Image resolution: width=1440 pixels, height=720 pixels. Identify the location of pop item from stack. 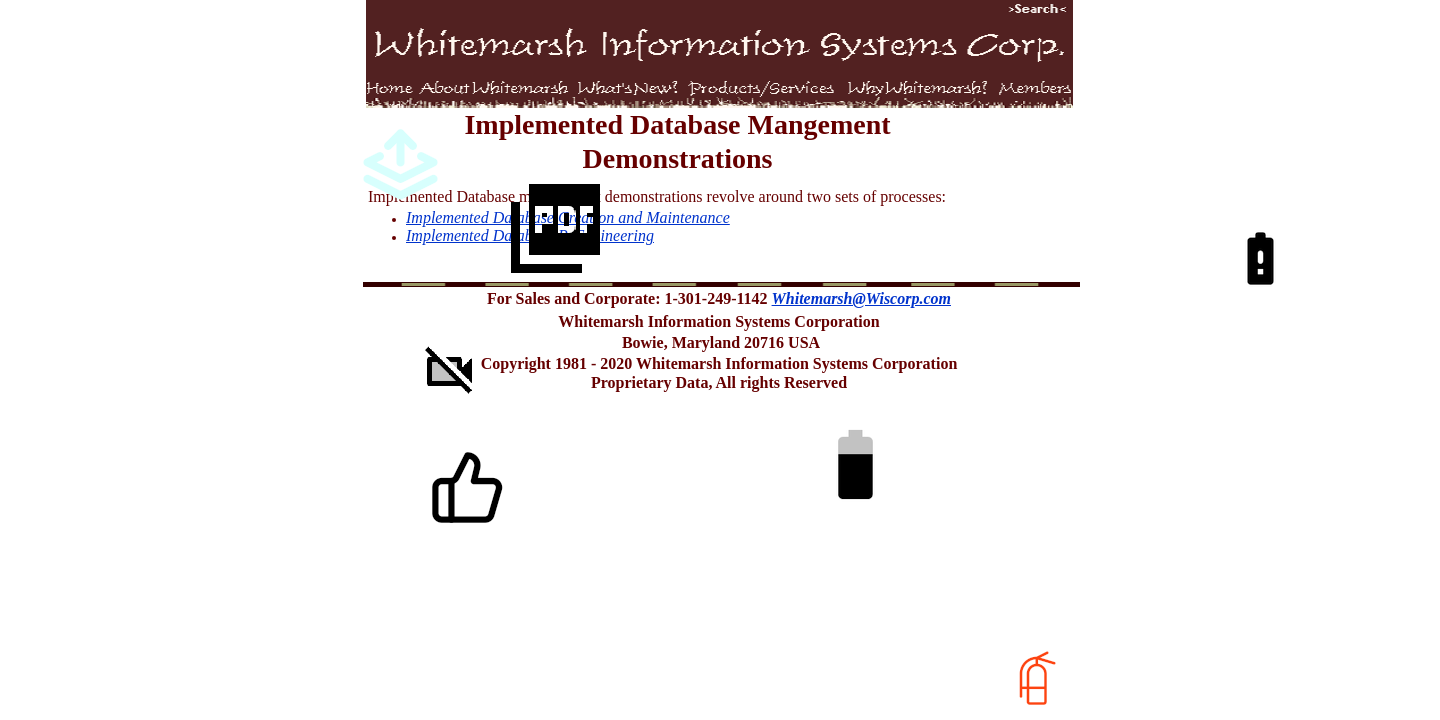
(400, 166).